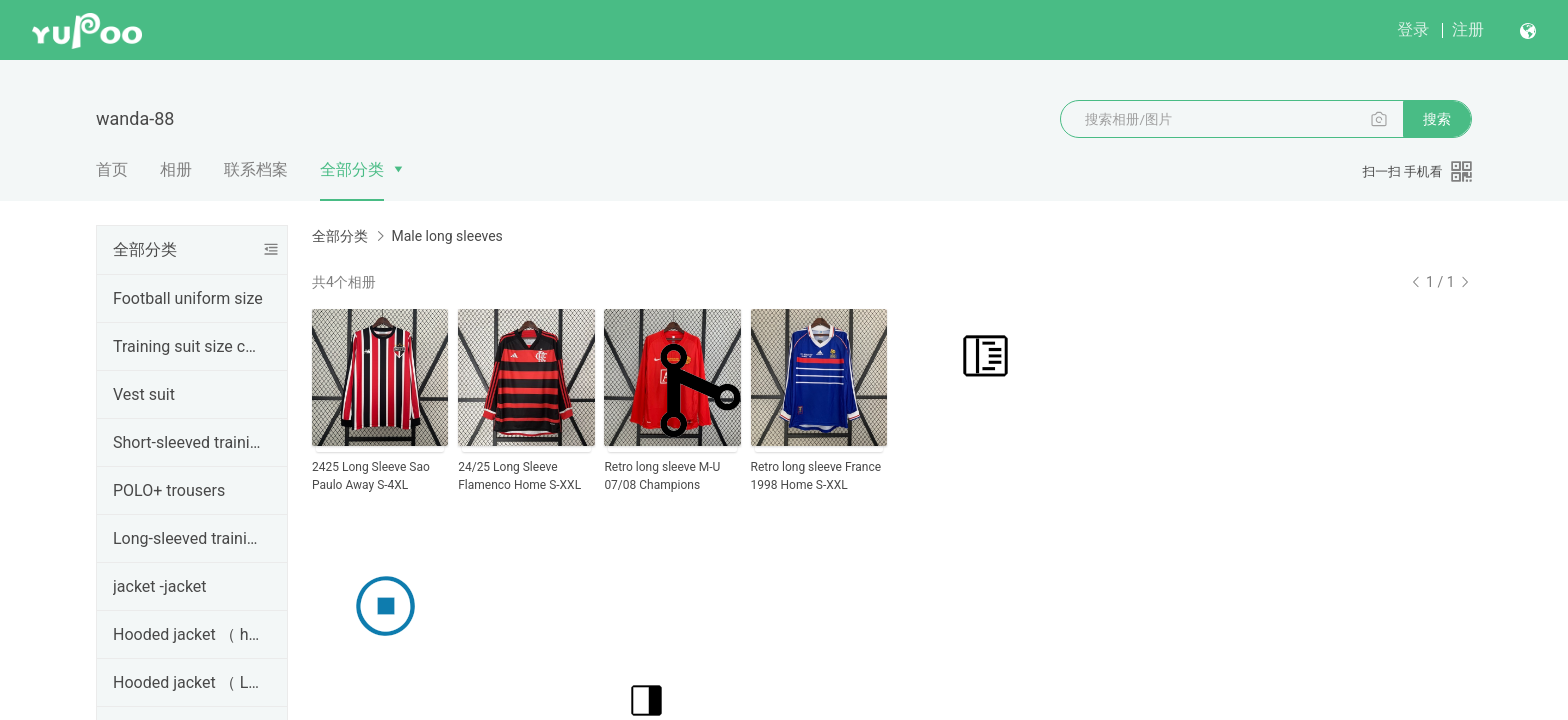  I want to click on stop a running process or task, so click(386, 606).